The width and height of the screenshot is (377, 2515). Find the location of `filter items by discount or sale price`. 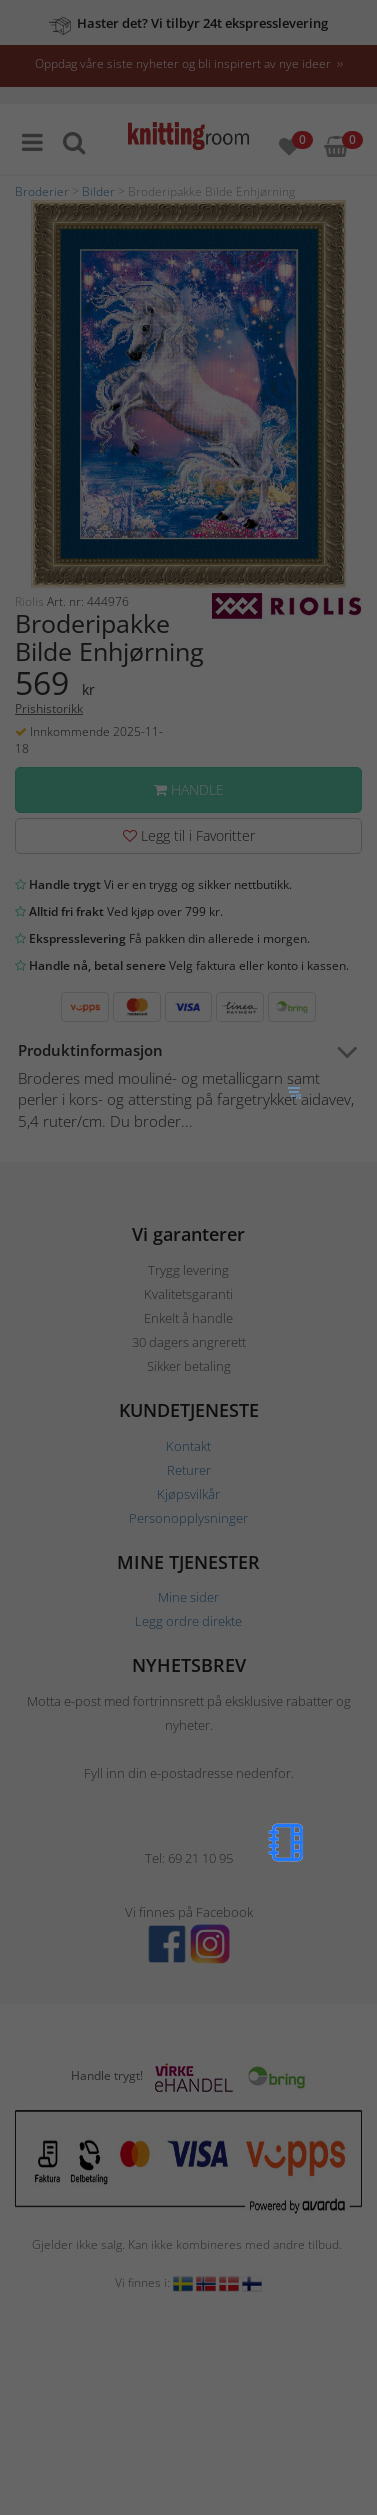

filter items by discount or sale price is located at coordinates (294, 1092).